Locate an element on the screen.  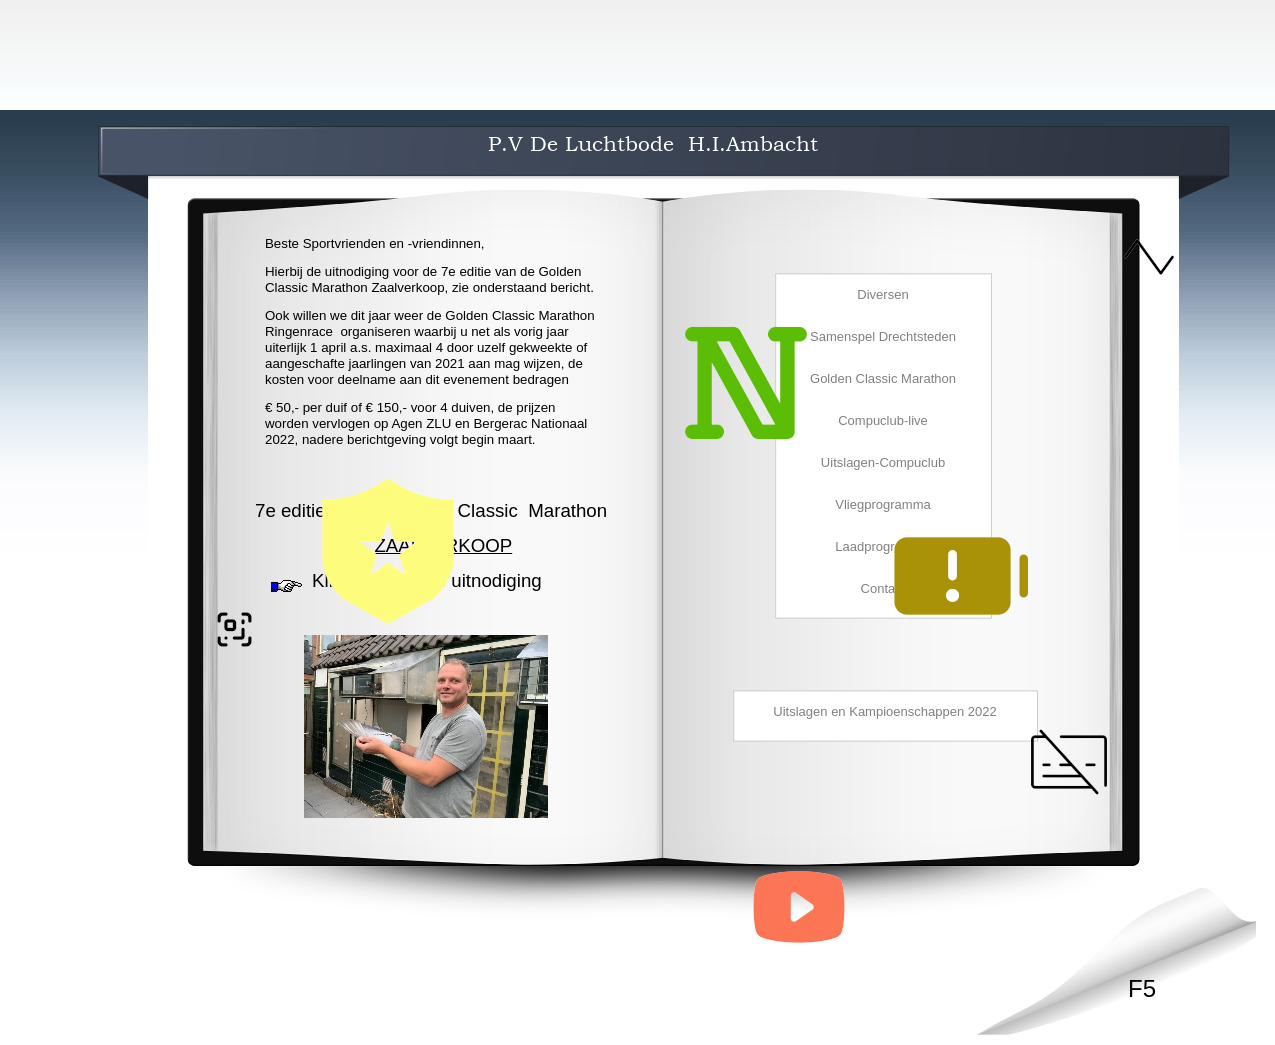
open YouTube app is located at coordinates (799, 907).